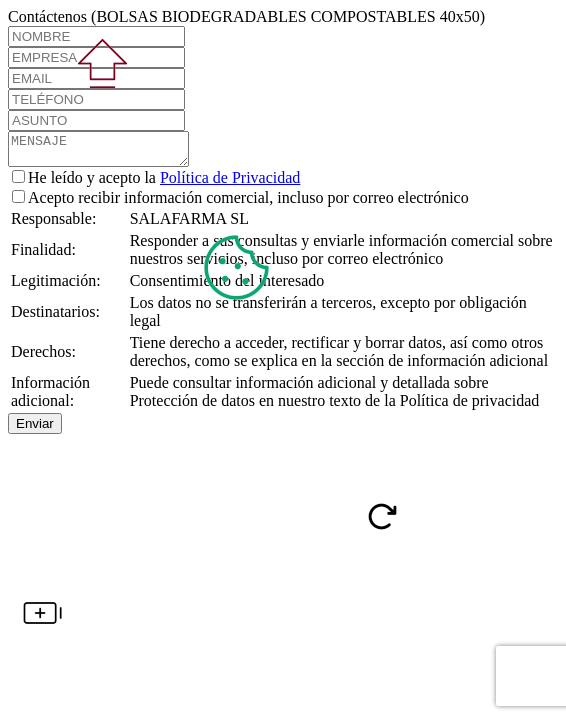  Describe the element at coordinates (102, 65) in the screenshot. I see `upload a file or document` at that location.